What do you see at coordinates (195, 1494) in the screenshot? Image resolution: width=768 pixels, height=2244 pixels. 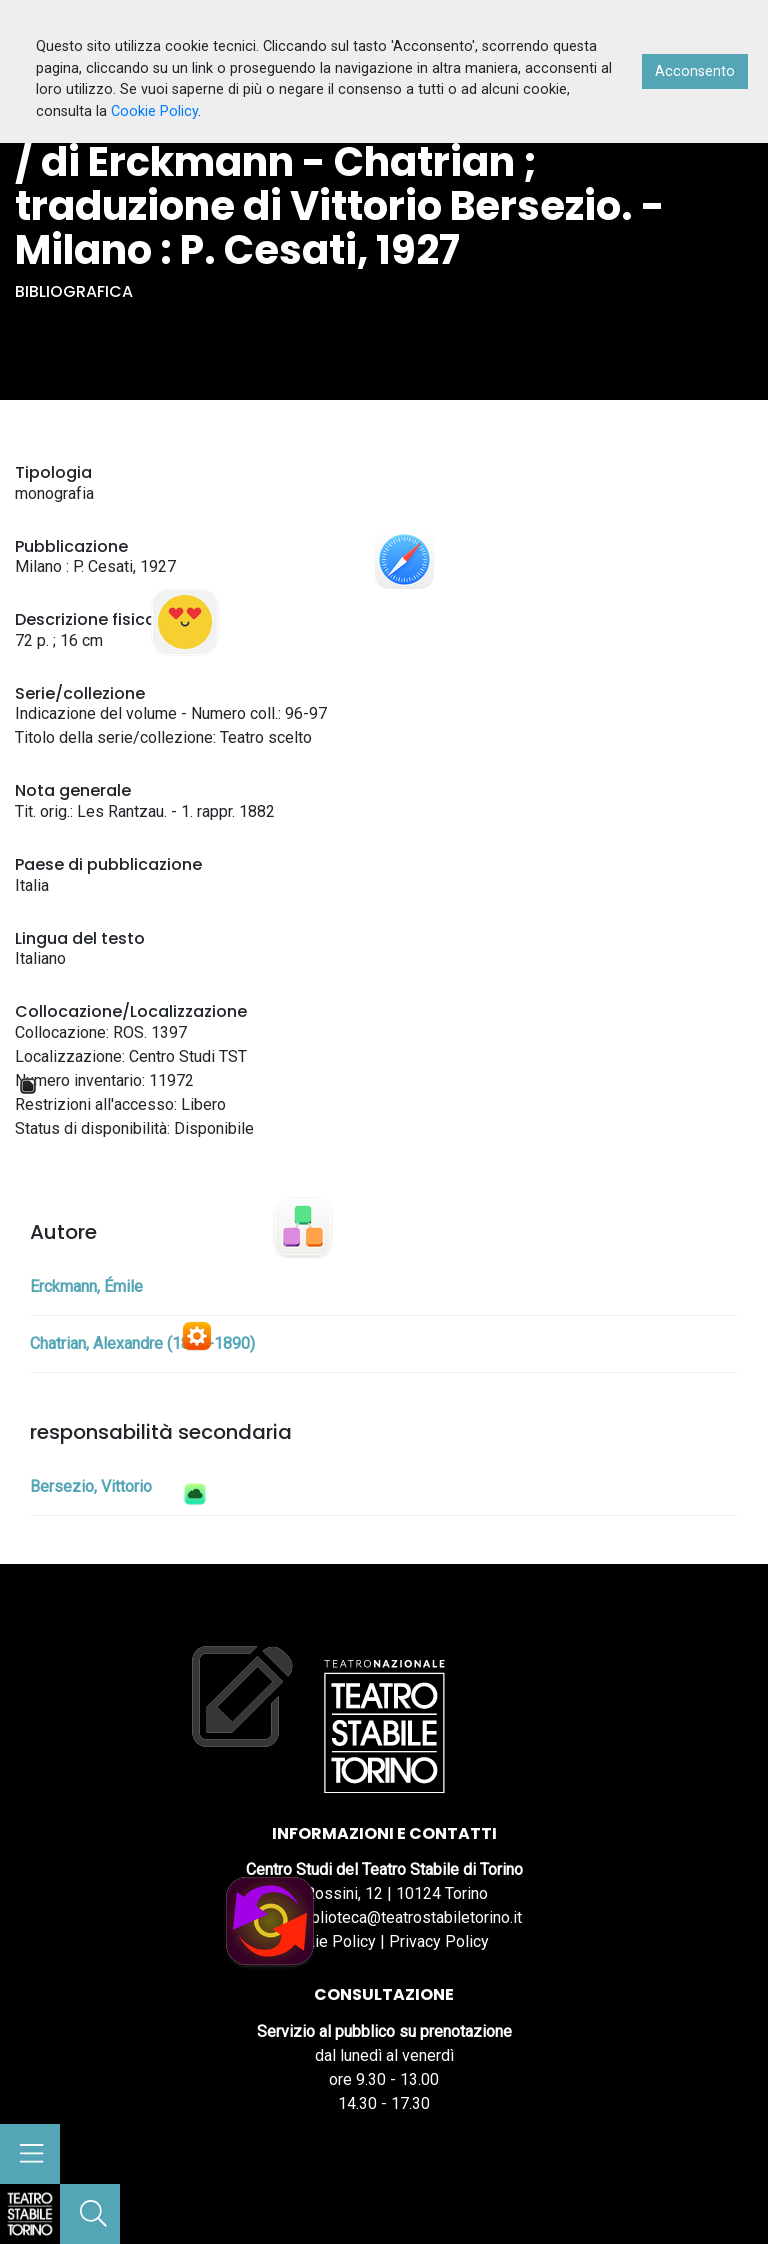 I see `open 4k video downloader app` at bounding box center [195, 1494].